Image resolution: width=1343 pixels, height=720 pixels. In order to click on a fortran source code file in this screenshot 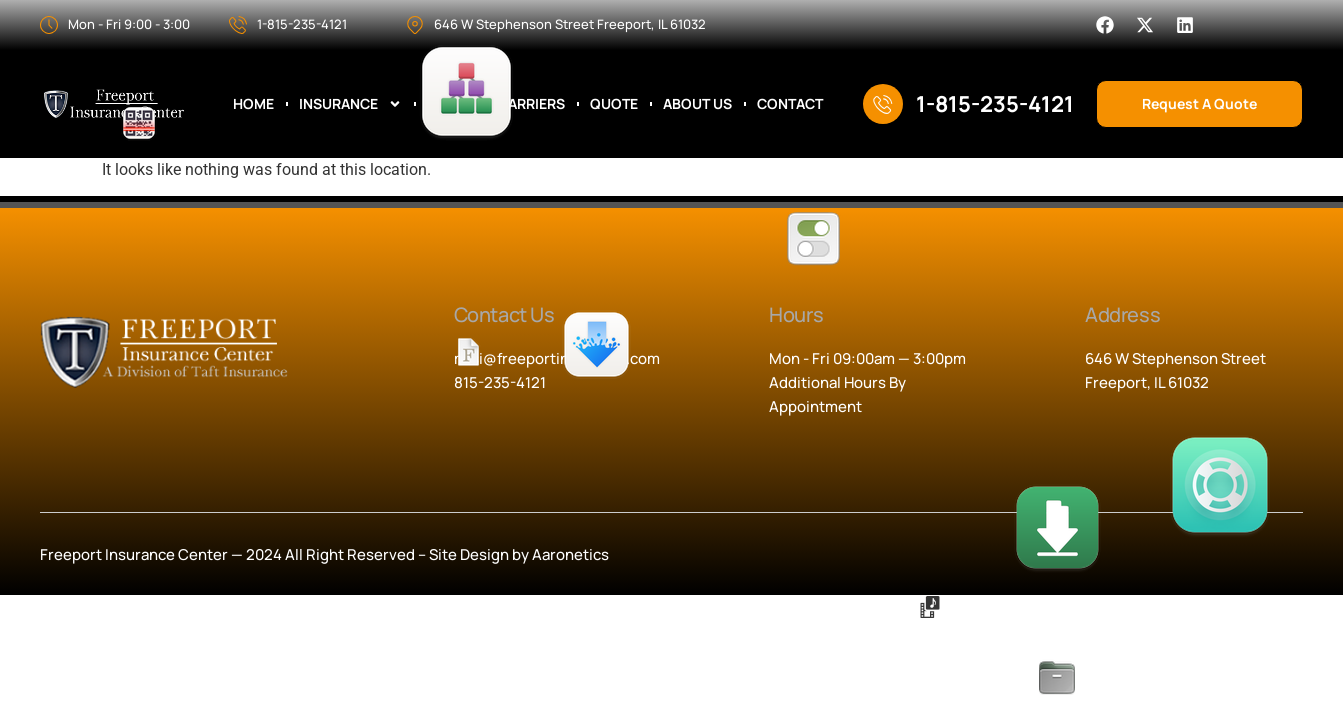, I will do `click(468, 352)`.